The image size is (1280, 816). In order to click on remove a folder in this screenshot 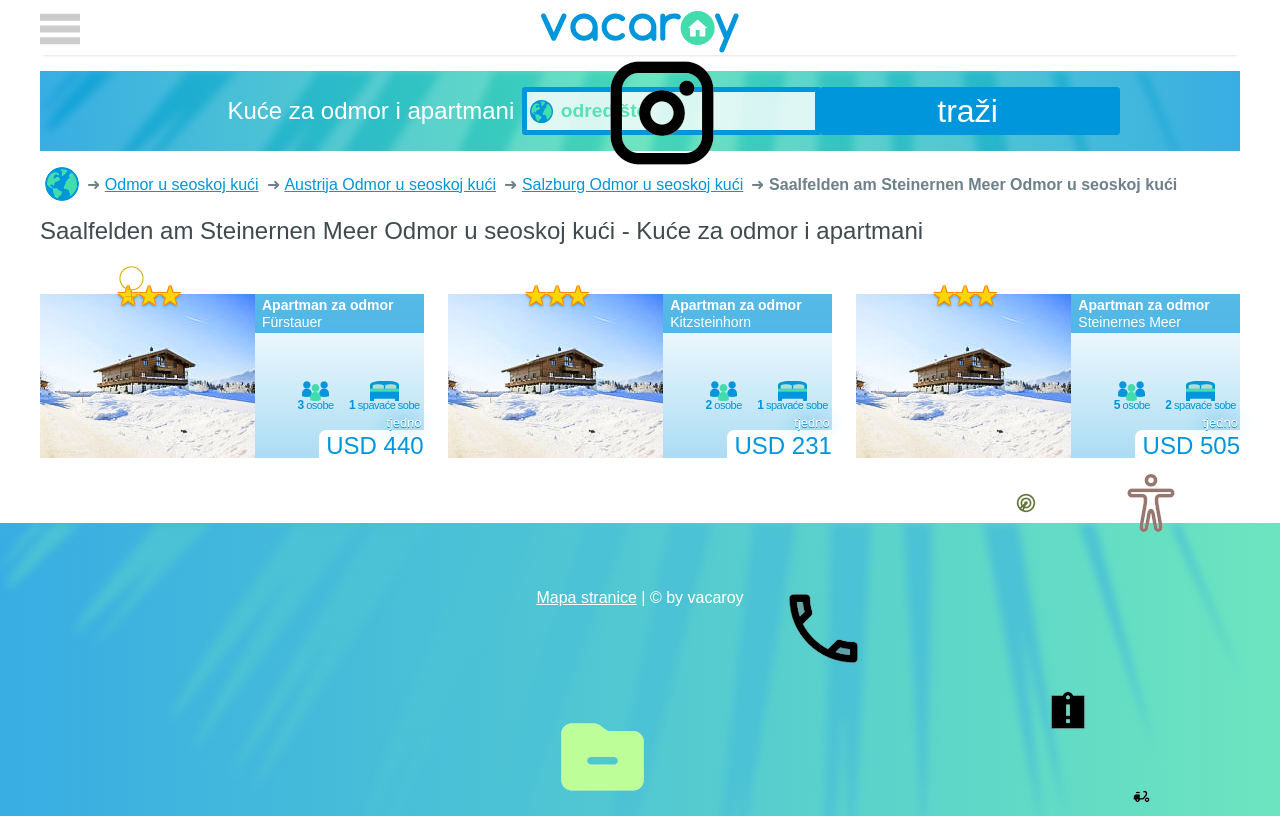, I will do `click(602, 759)`.